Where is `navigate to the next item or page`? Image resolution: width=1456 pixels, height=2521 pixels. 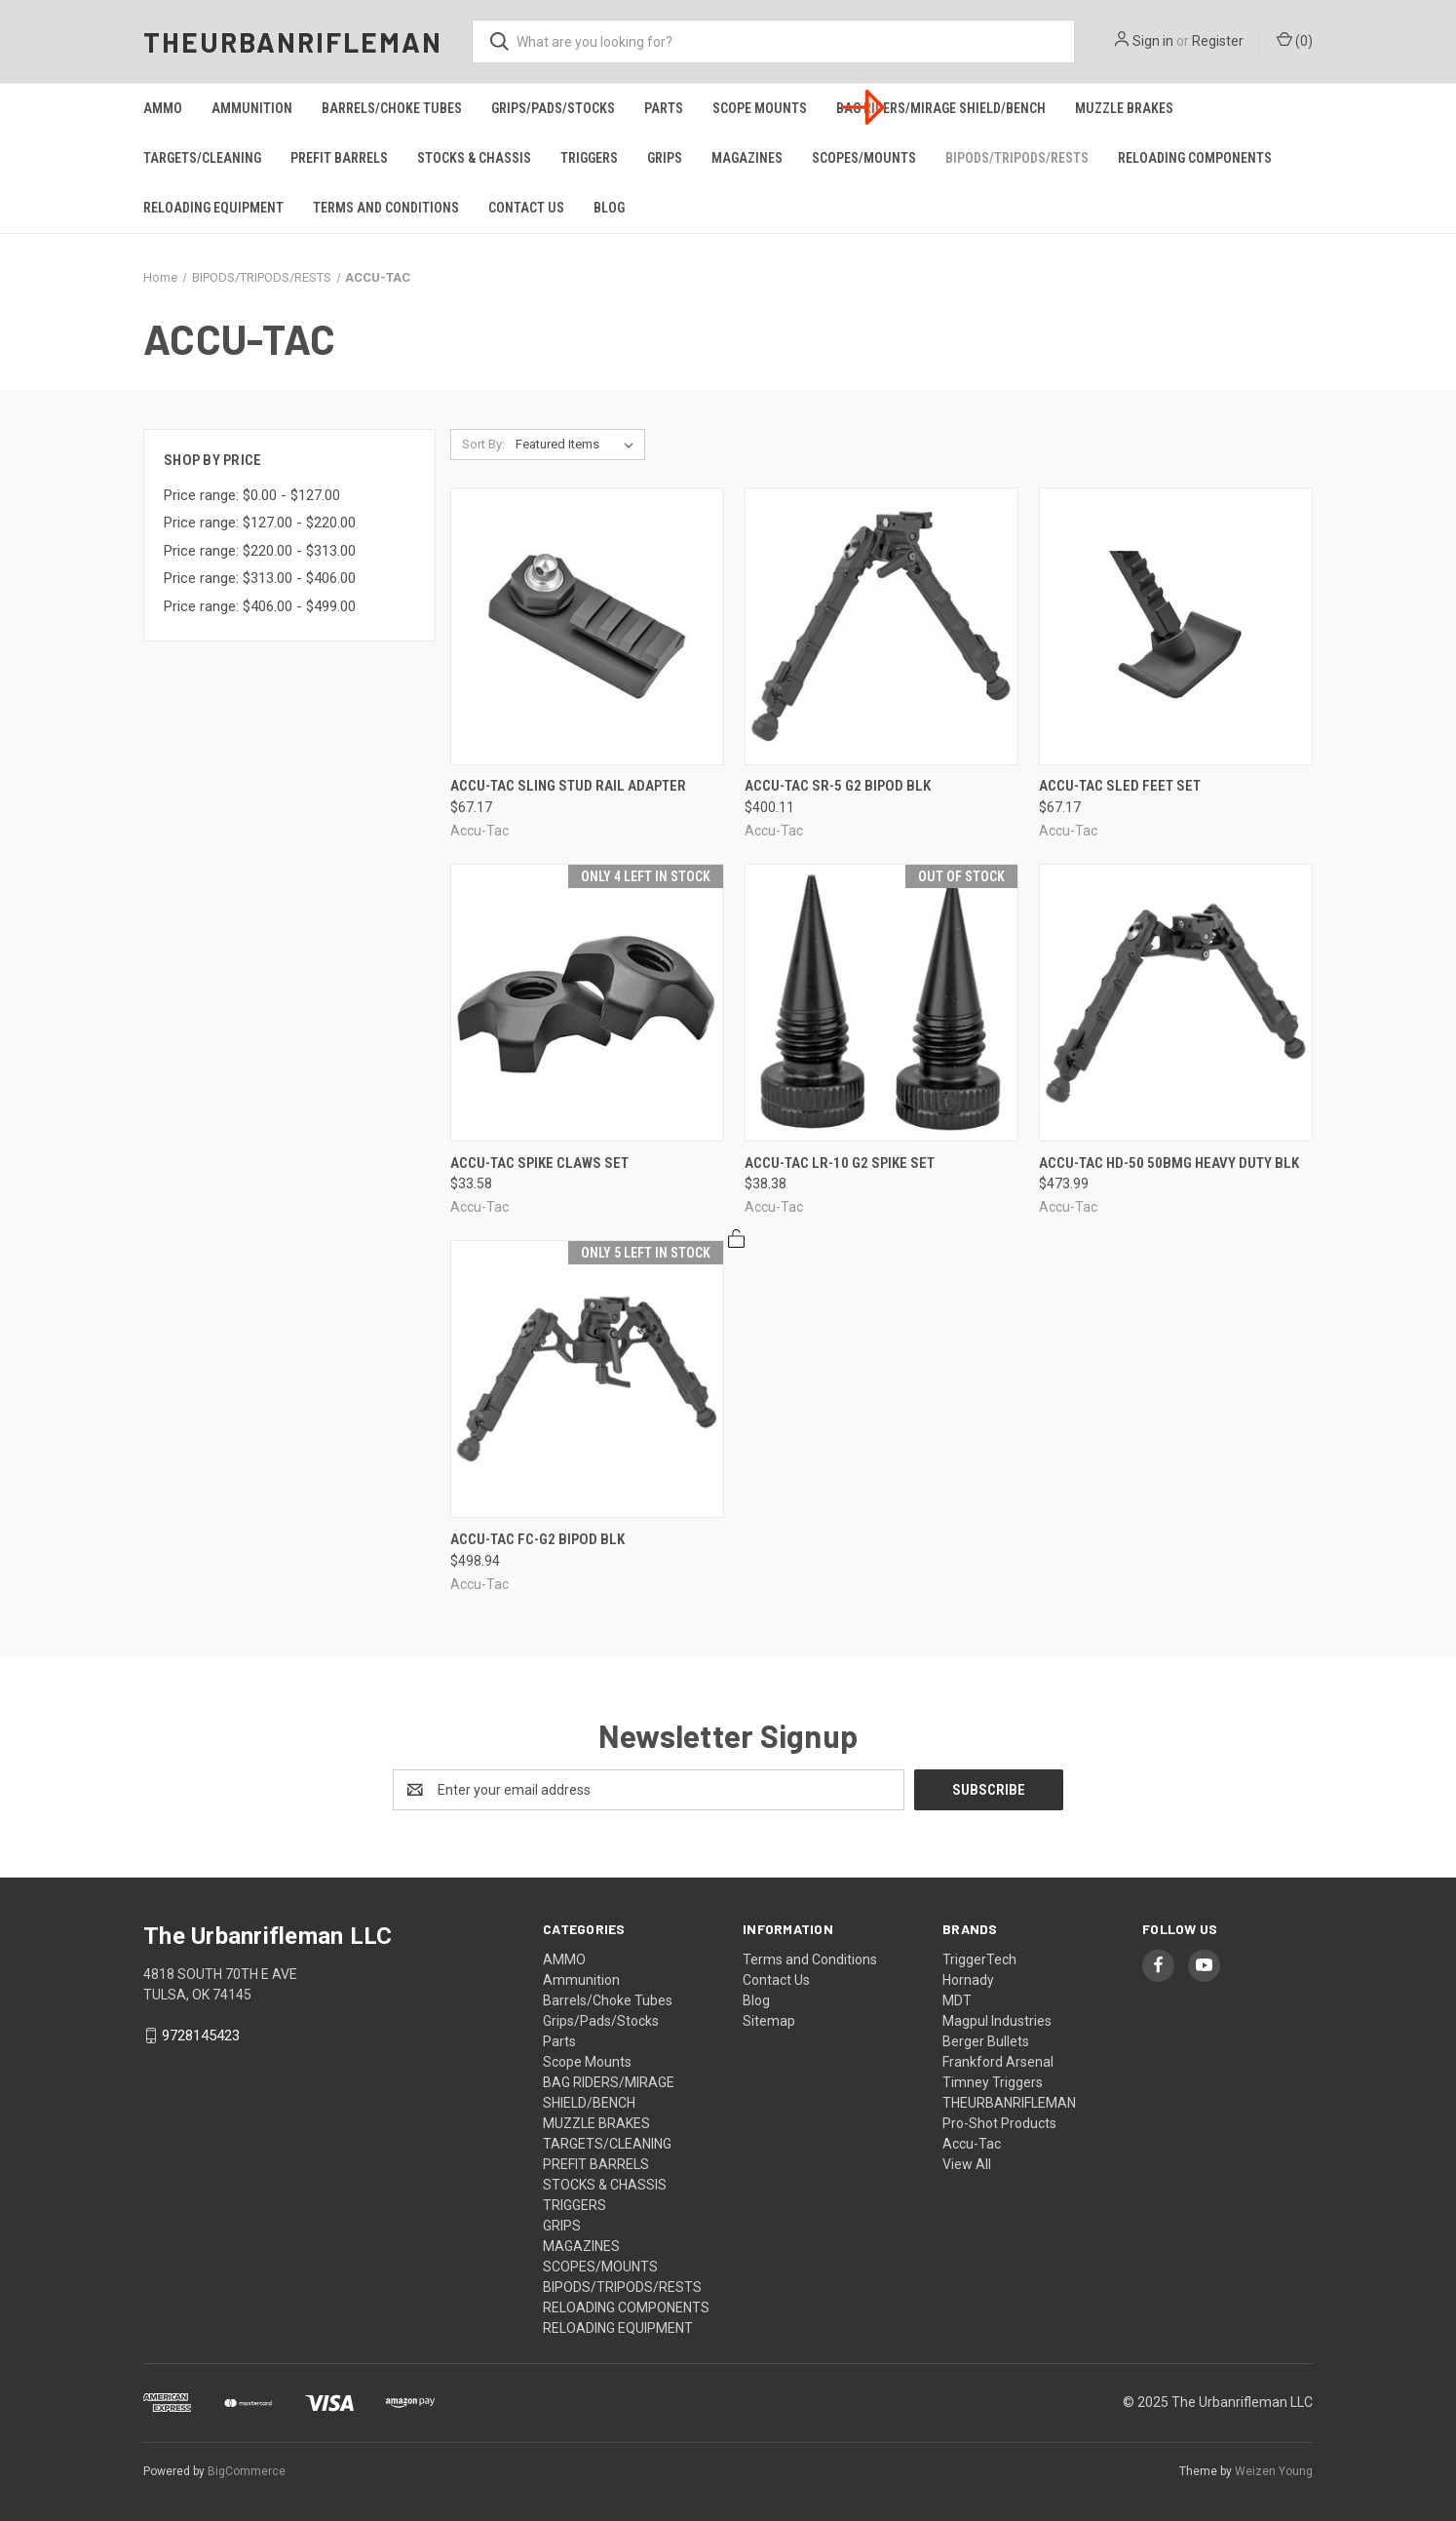 navigate to the next item or page is located at coordinates (863, 107).